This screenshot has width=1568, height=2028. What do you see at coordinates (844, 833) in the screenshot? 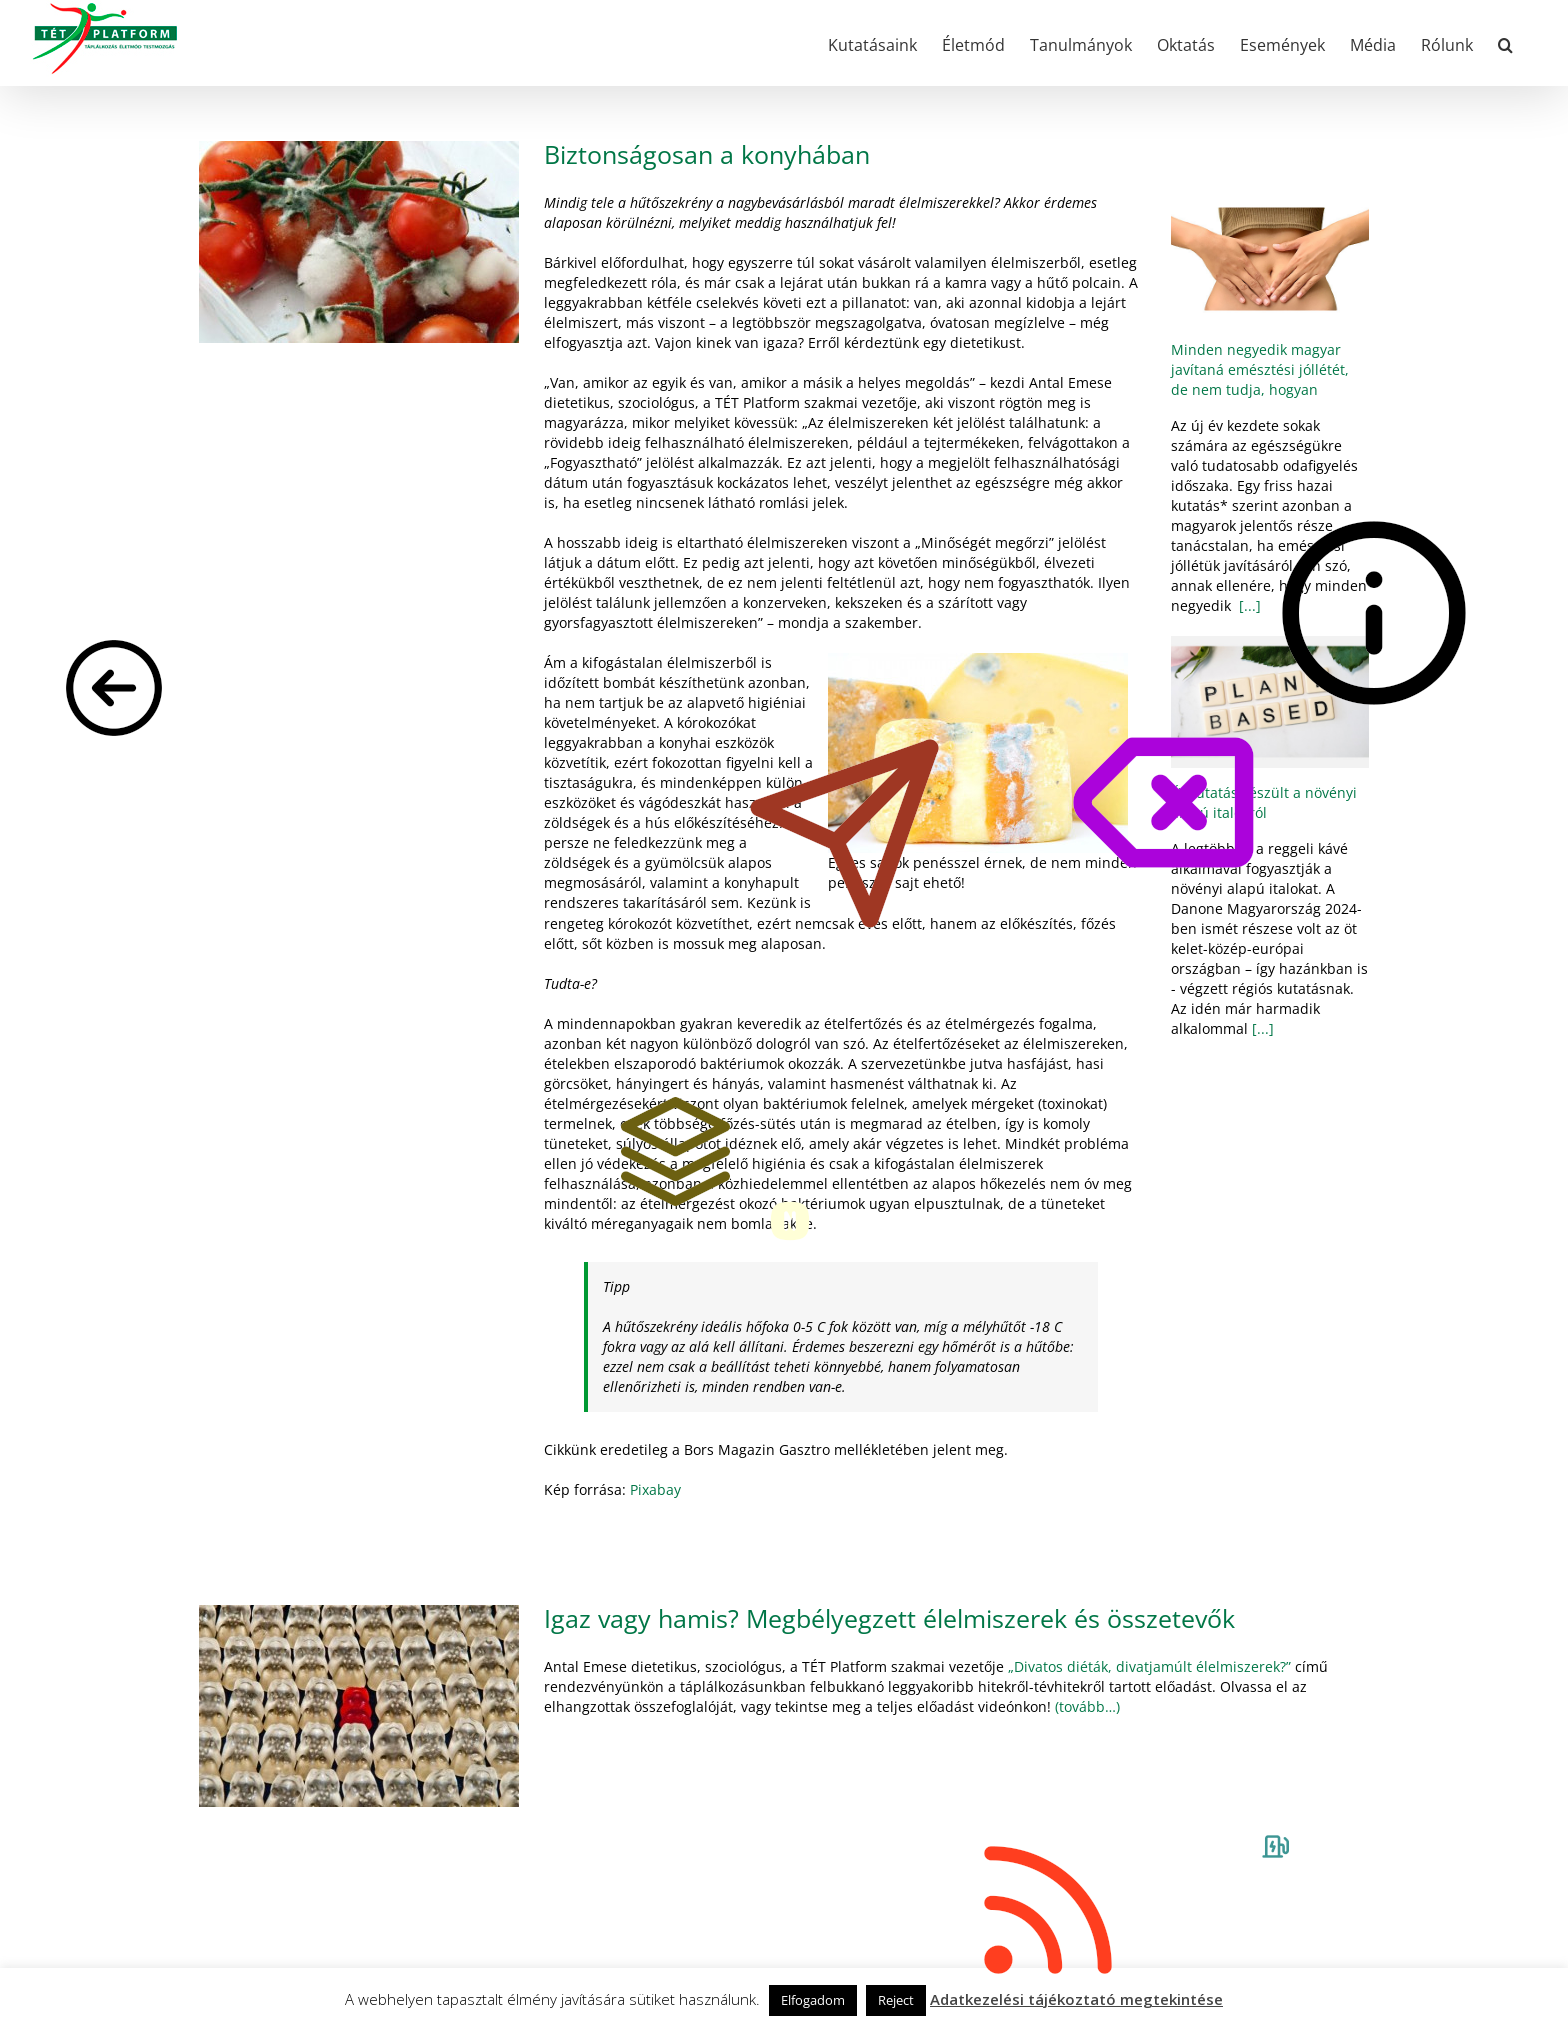
I see `send a message` at bounding box center [844, 833].